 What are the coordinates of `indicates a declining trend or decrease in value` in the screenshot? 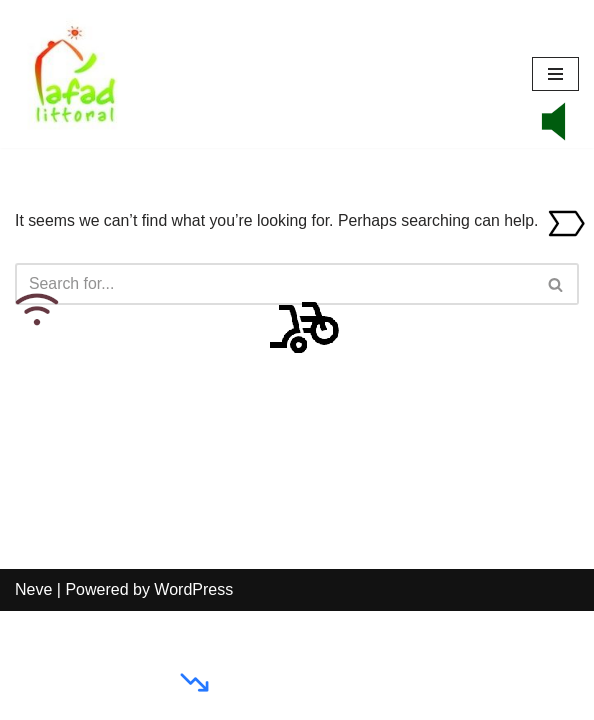 It's located at (194, 682).